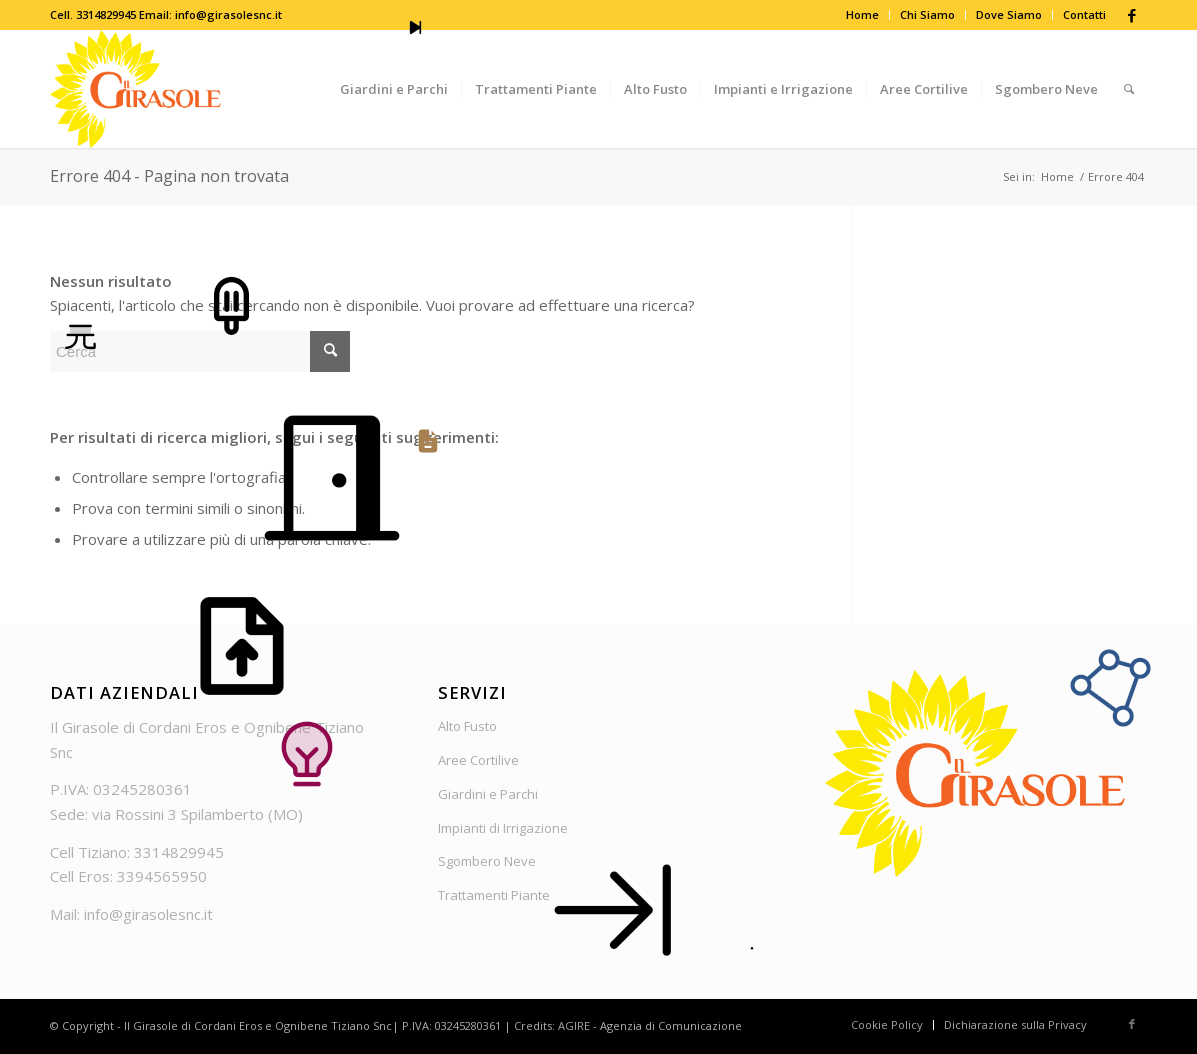  Describe the element at coordinates (242, 646) in the screenshot. I see `upload a file` at that location.